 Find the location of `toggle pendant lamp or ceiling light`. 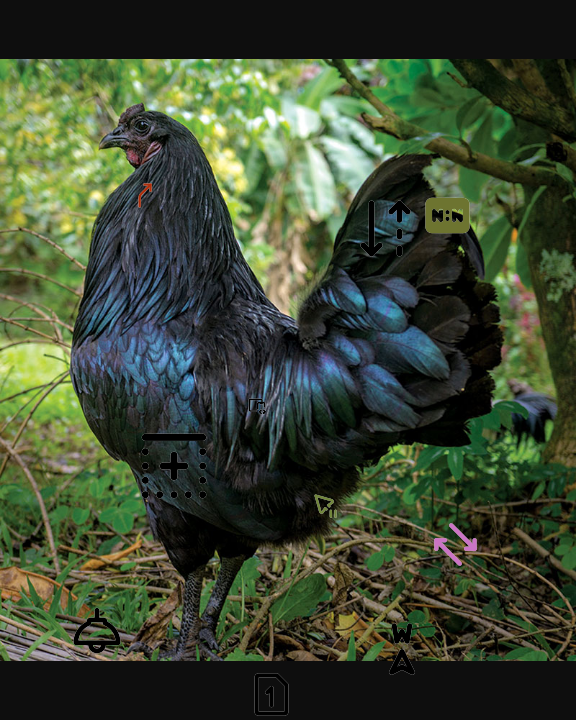

toggle pendant lamp or ceiling light is located at coordinates (97, 633).